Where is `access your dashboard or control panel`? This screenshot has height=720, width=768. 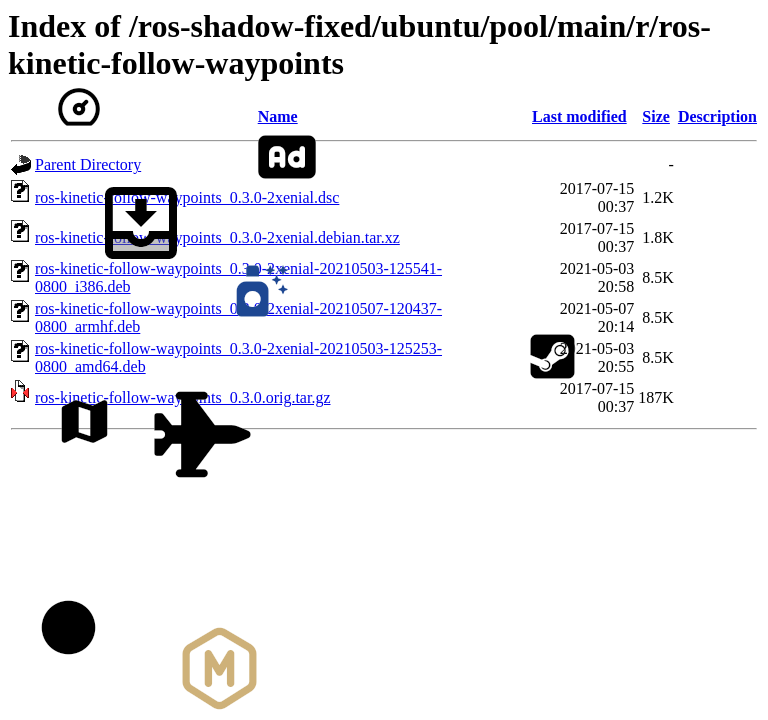 access your dashboard or control panel is located at coordinates (79, 107).